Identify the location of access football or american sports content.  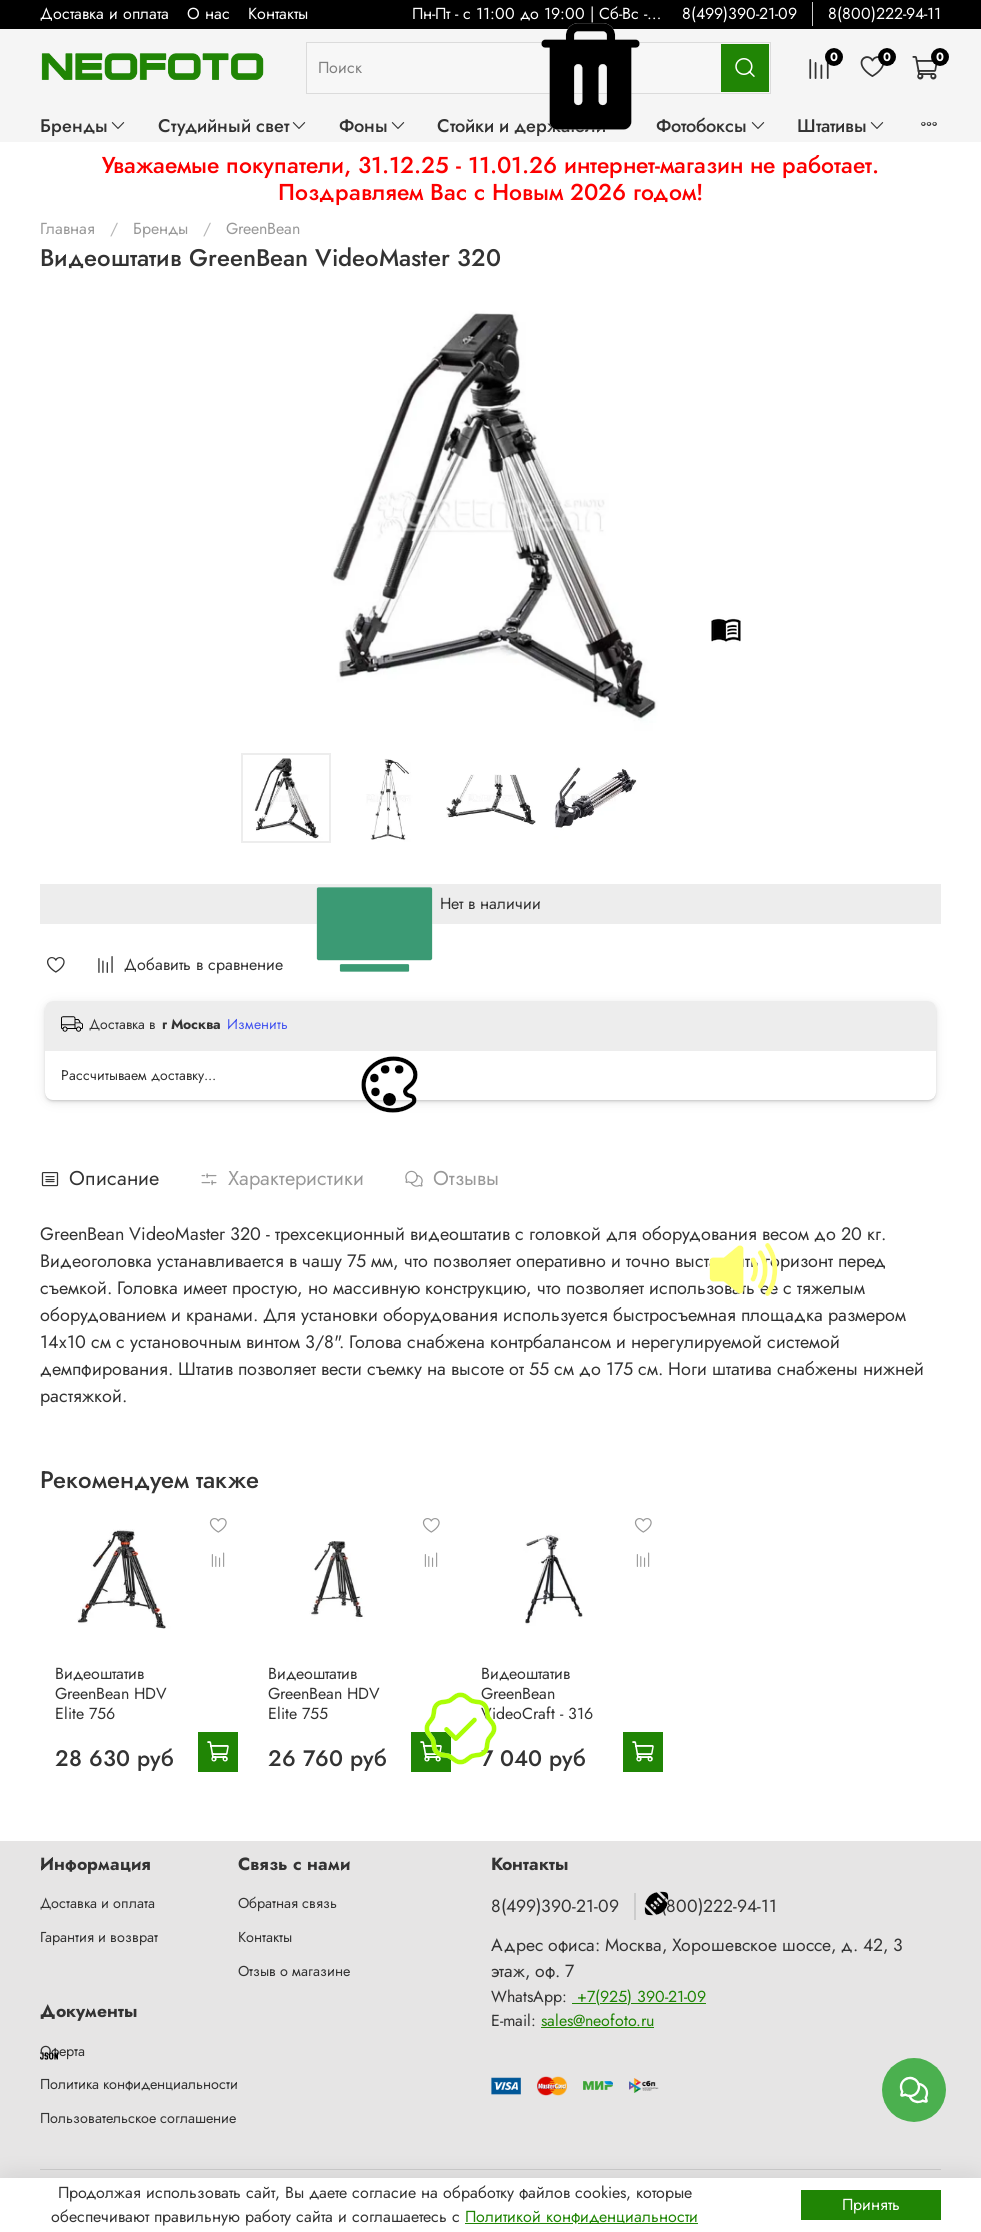
(656, 1903).